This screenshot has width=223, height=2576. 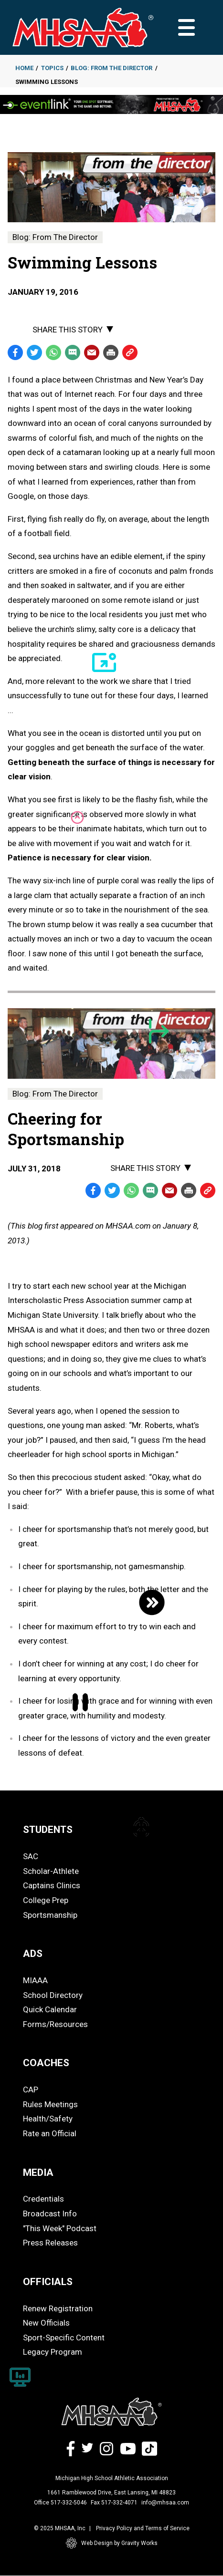 I want to click on view desktop analytics dashboard, so click(x=20, y=2377).